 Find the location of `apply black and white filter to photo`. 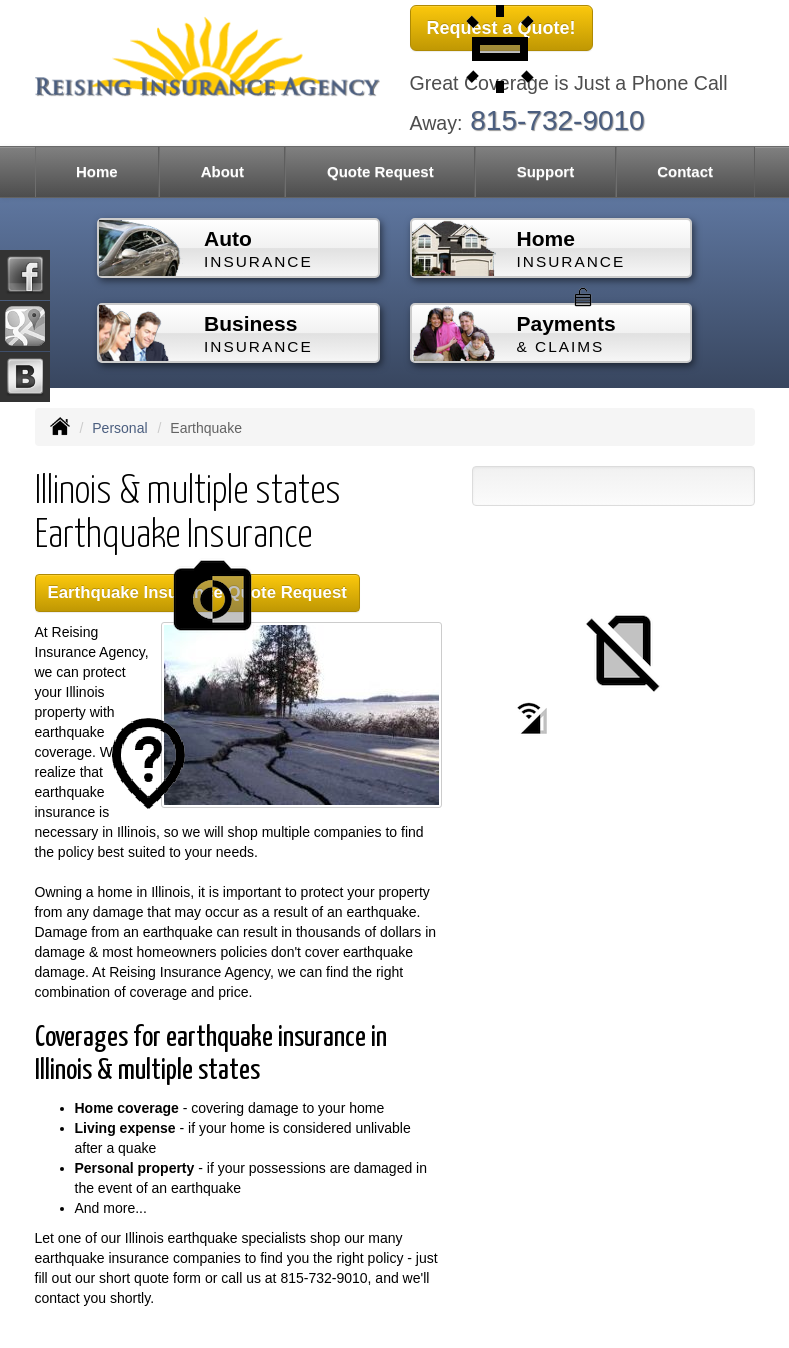

apply black and white filter to photo is located at coordinates (212, 595).